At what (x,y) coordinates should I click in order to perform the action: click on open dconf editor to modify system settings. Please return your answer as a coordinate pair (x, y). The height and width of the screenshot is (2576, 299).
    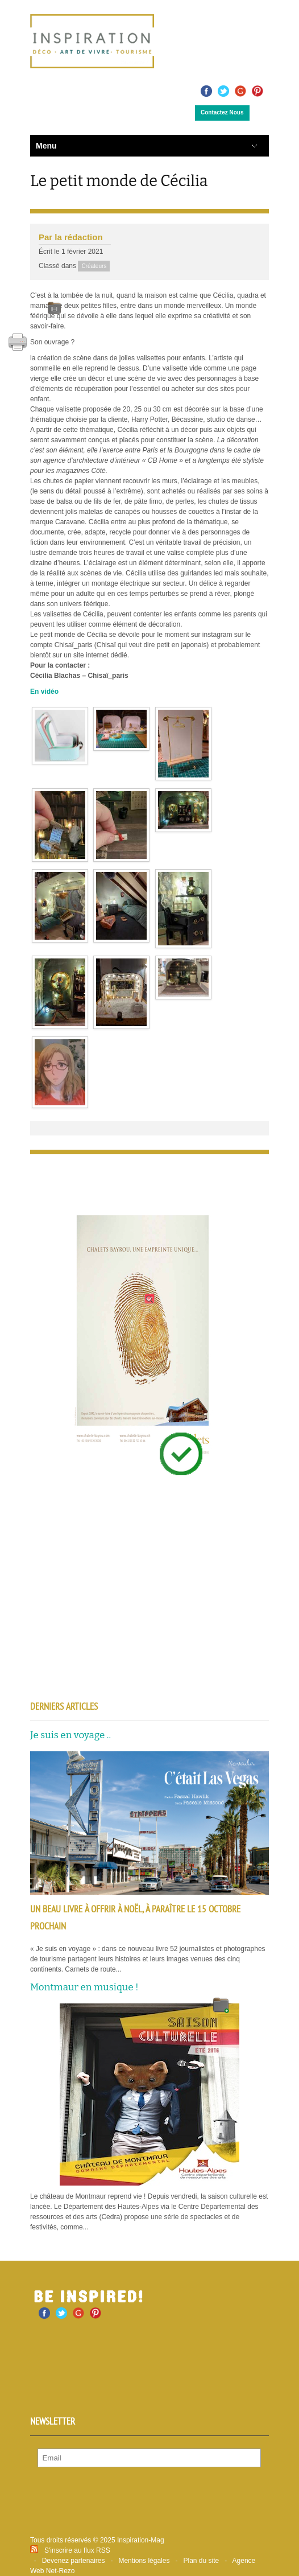
    Looking at the image, I should click on (150, 1299).